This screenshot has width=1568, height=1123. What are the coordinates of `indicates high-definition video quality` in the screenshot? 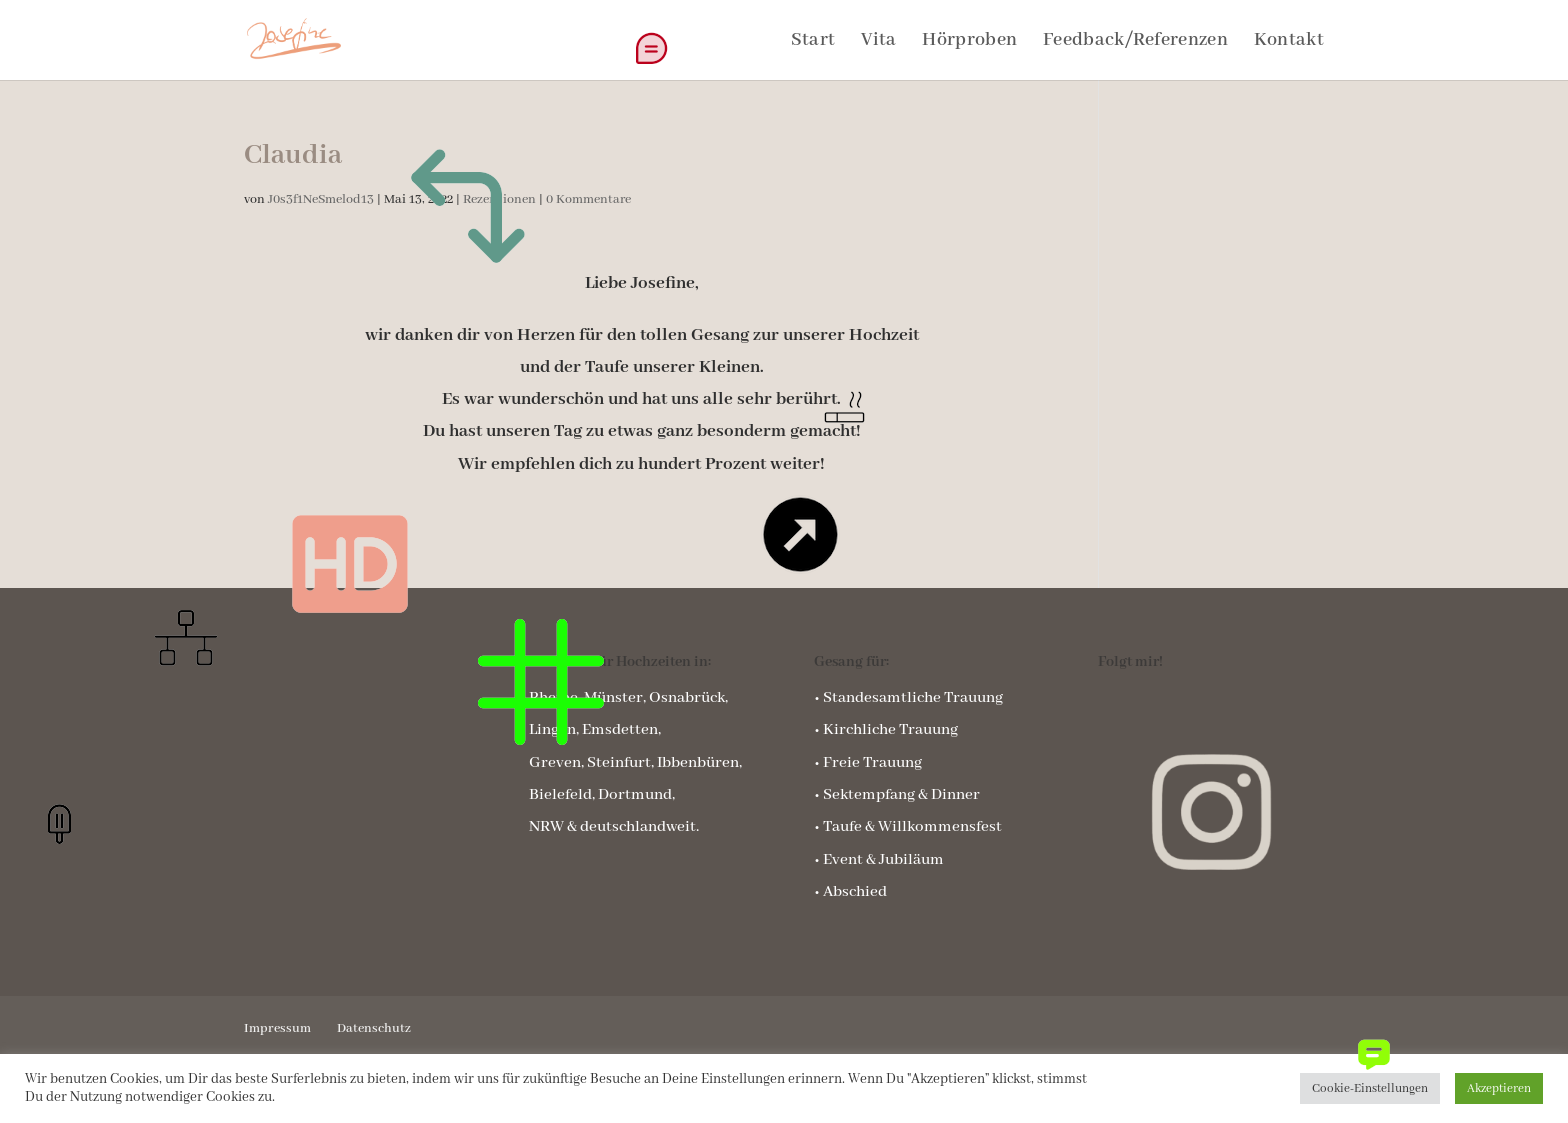 It's located at (350, 564).